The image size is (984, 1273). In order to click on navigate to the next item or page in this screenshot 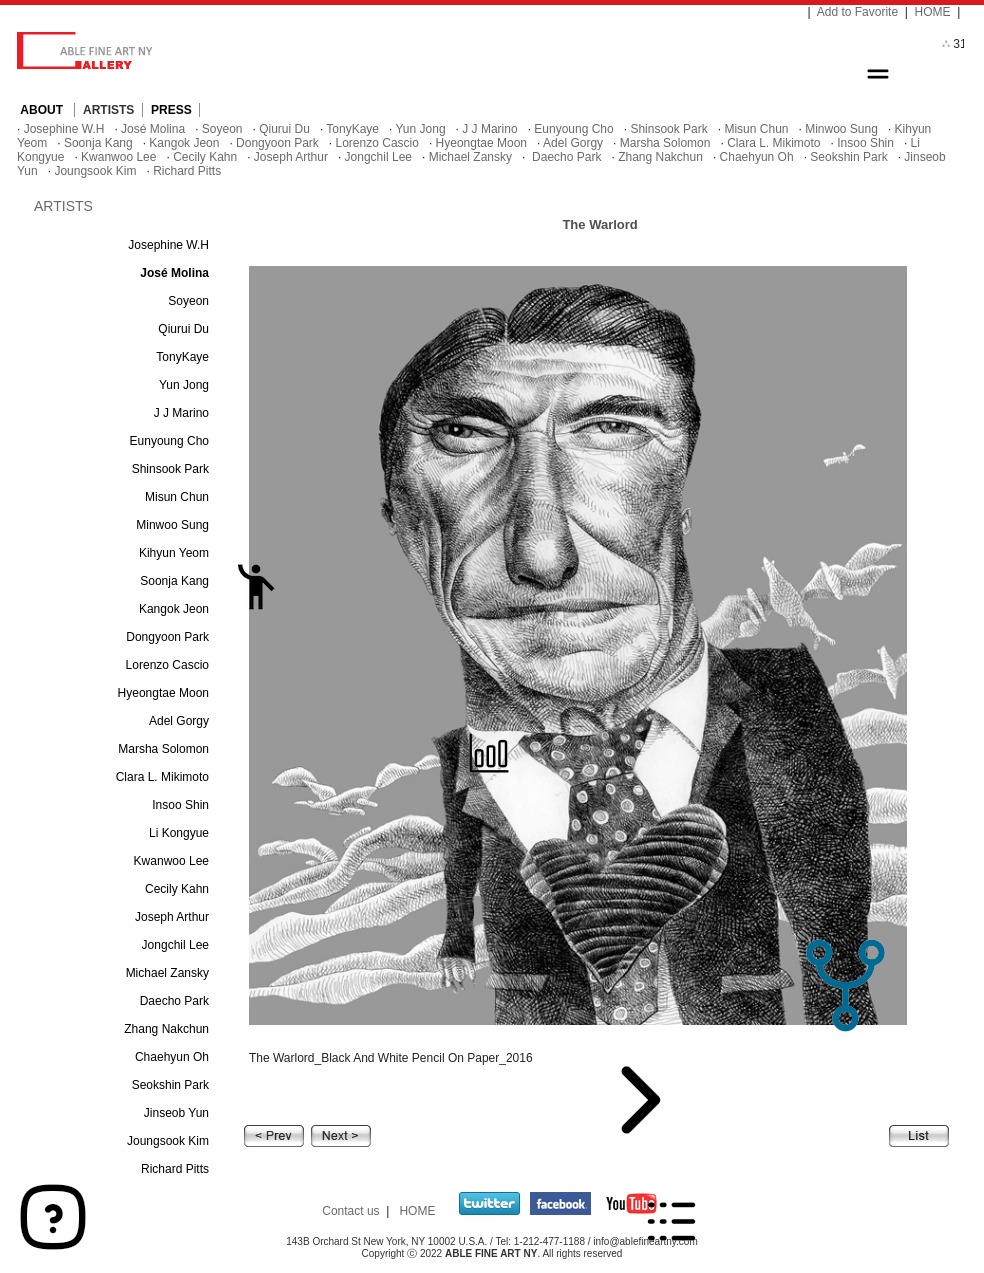, I will do `click(635, 1100)`.